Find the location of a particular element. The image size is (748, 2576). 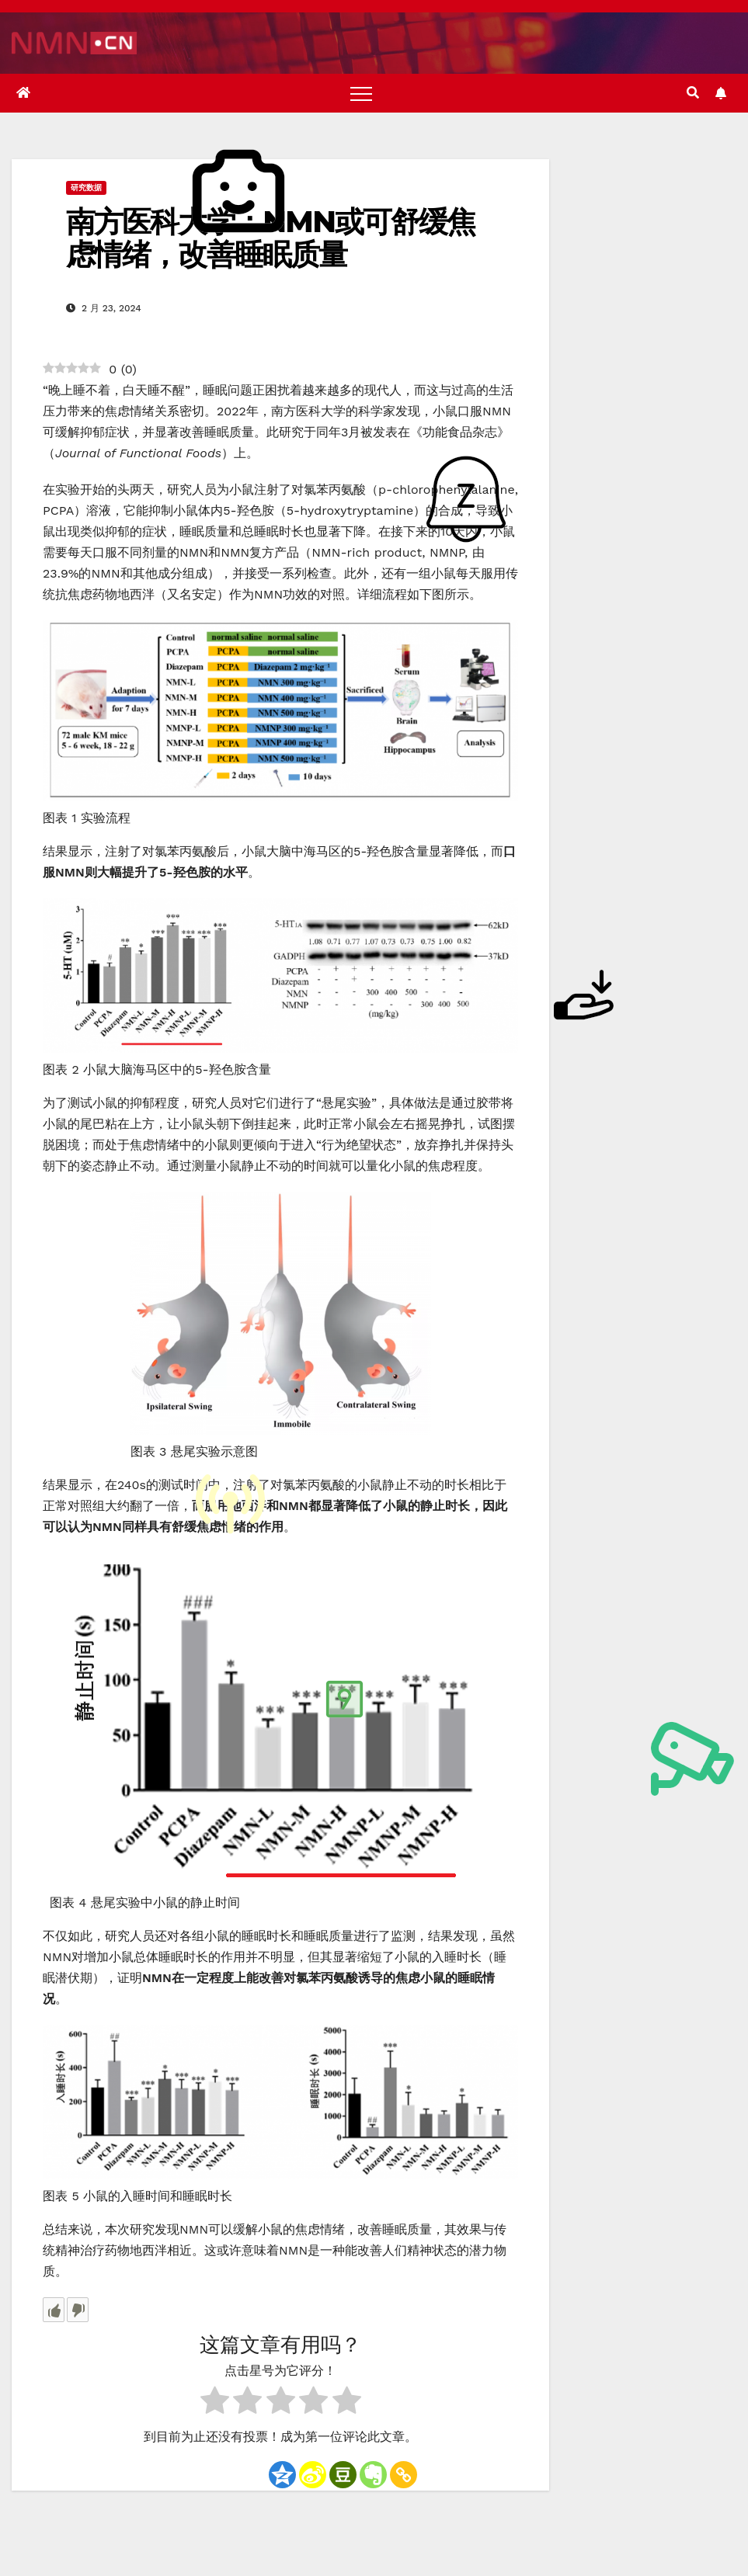

start a live broadcast or stream is located at coordinates (230, 1503).